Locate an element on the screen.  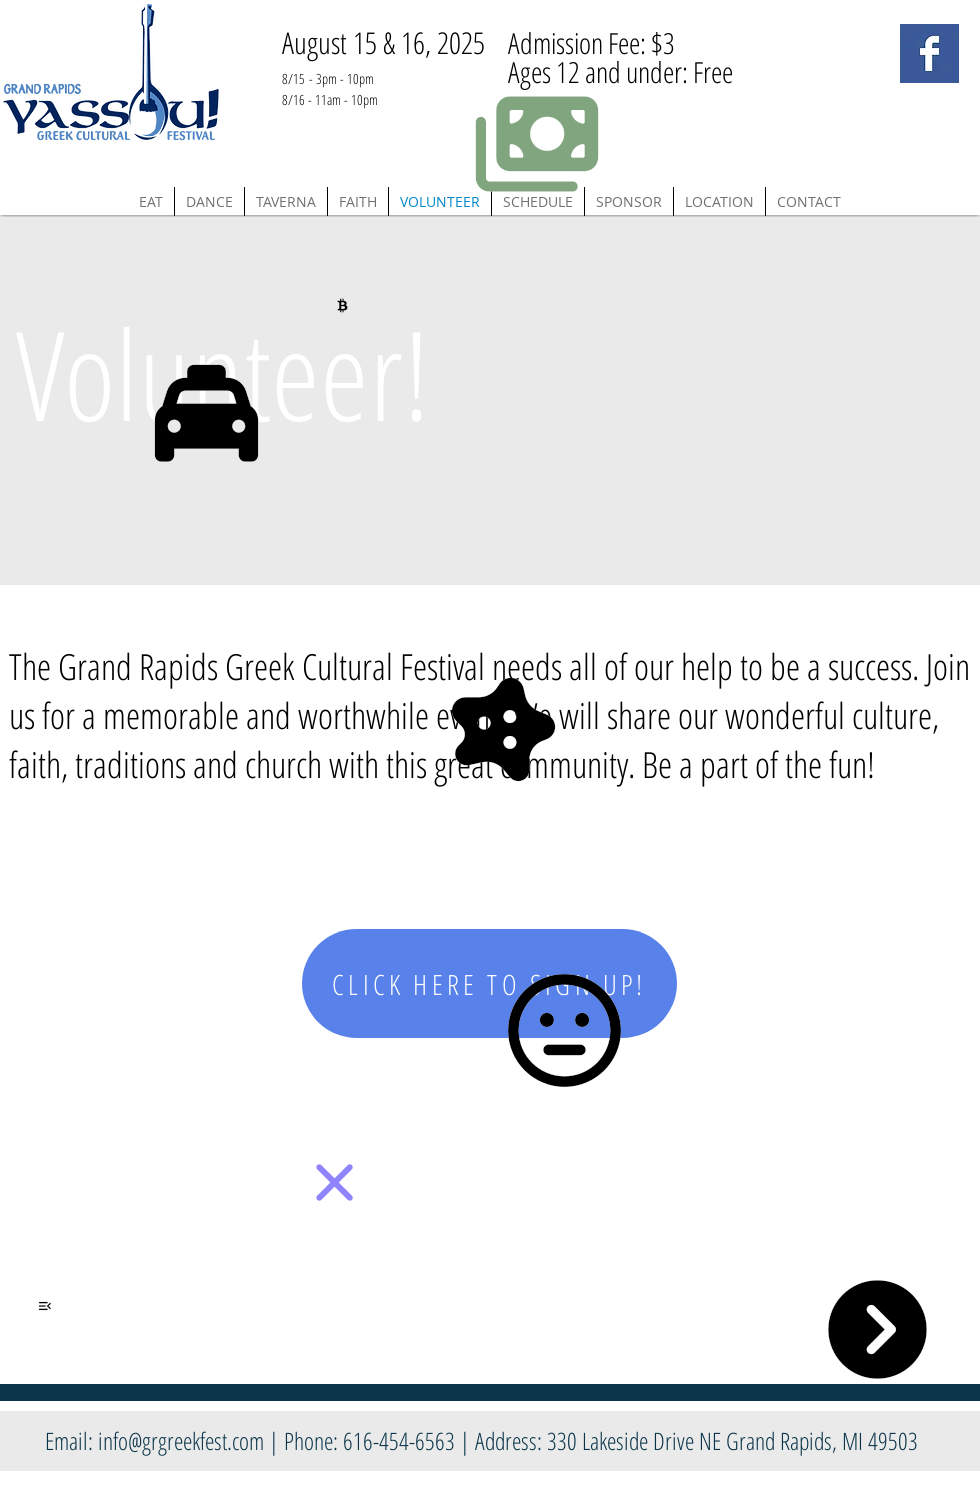
open the navigation menu is located at coordinates (45, 1306).